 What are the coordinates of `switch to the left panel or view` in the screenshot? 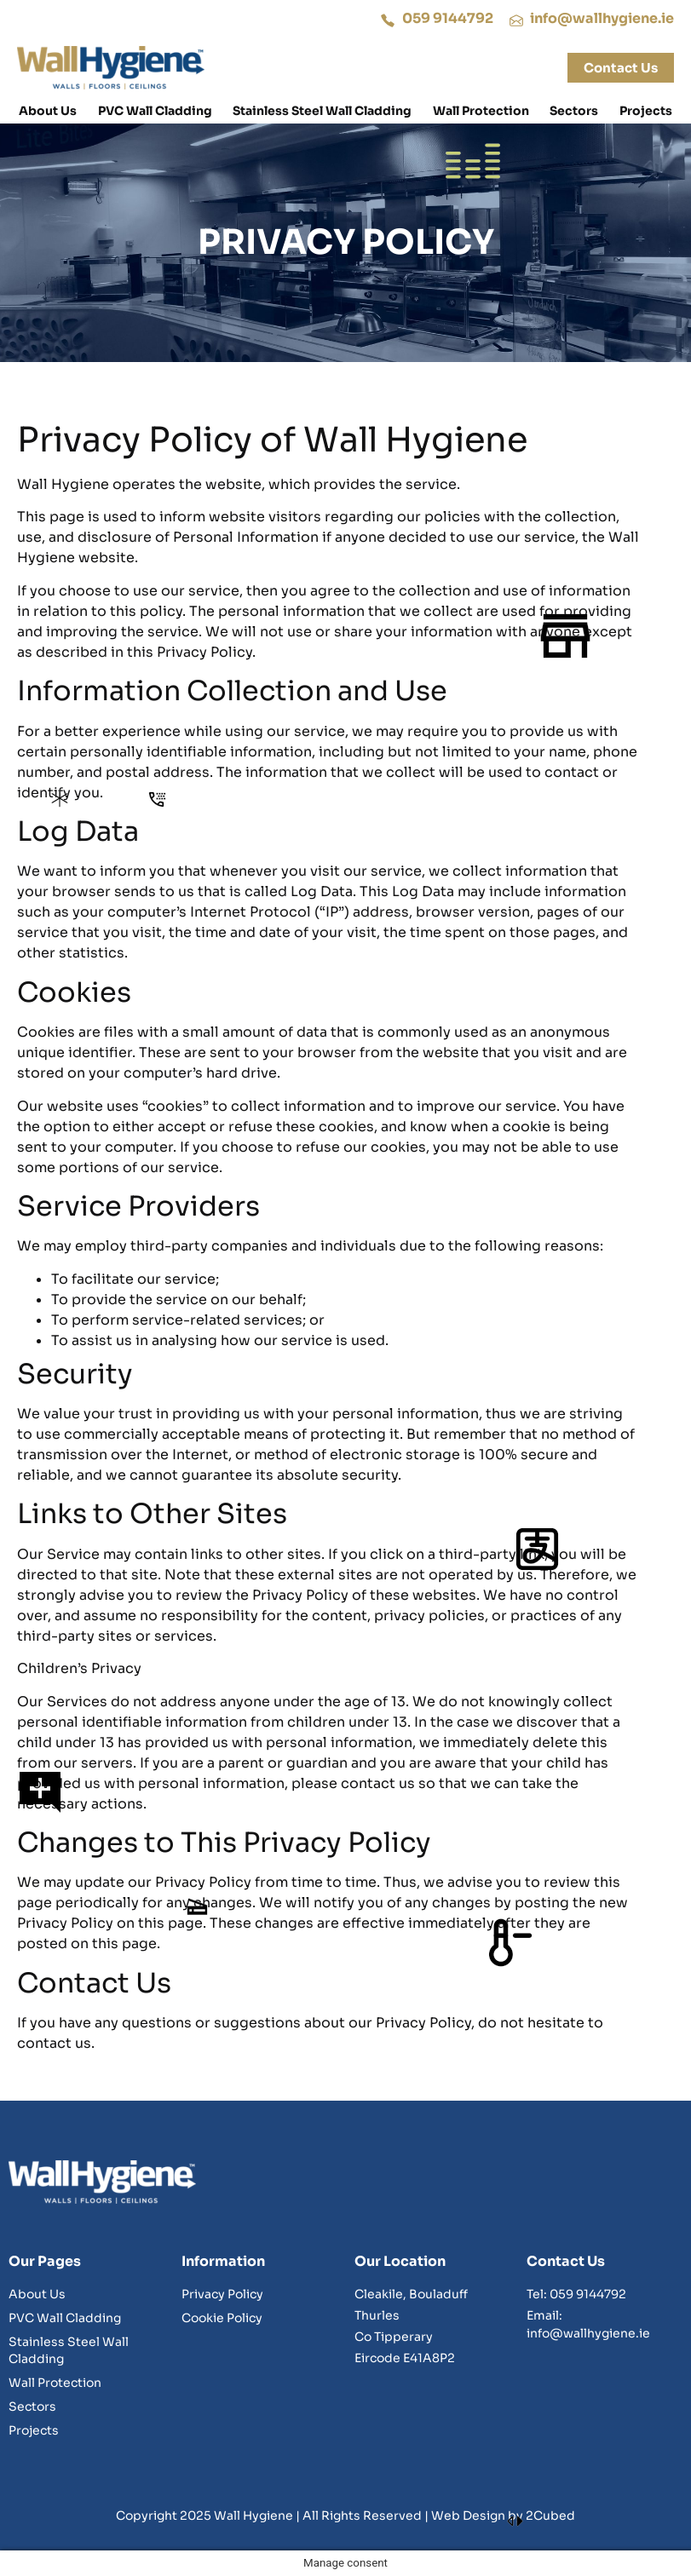 It's located at (515, 2521).